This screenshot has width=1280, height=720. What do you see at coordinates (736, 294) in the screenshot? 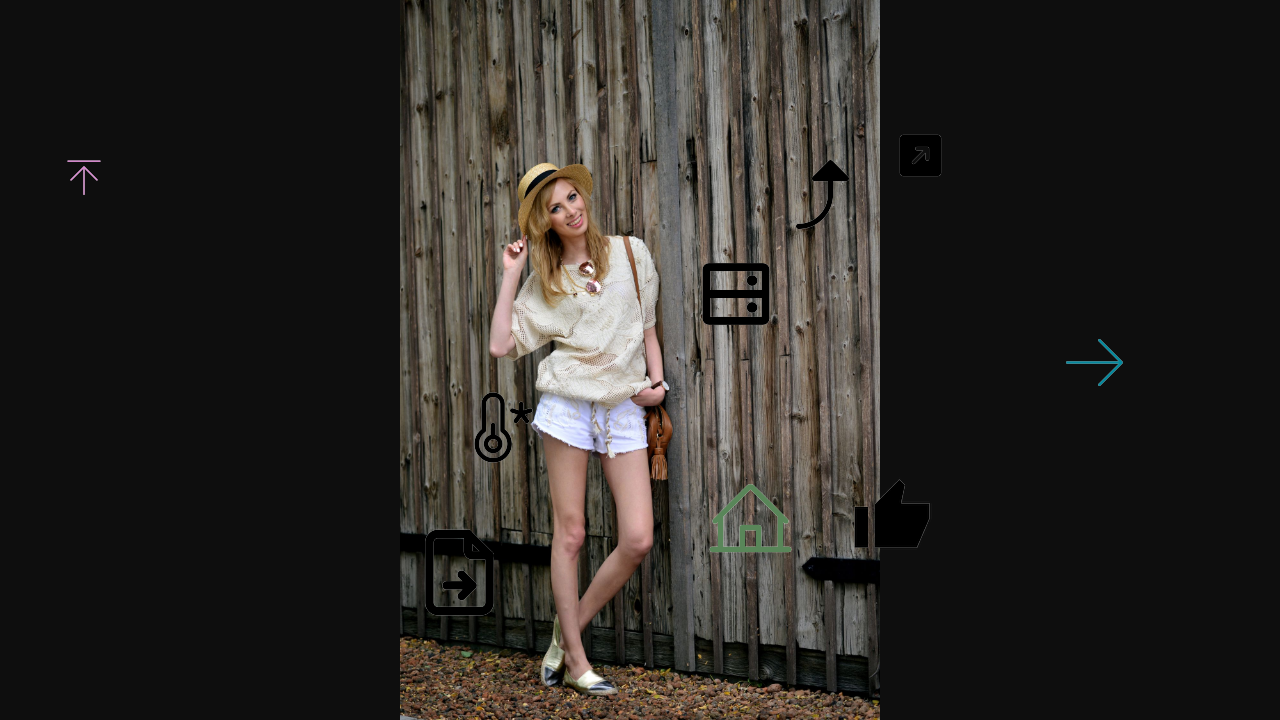
I see `access storage drives or disk management` at bounding box center [736, 294].